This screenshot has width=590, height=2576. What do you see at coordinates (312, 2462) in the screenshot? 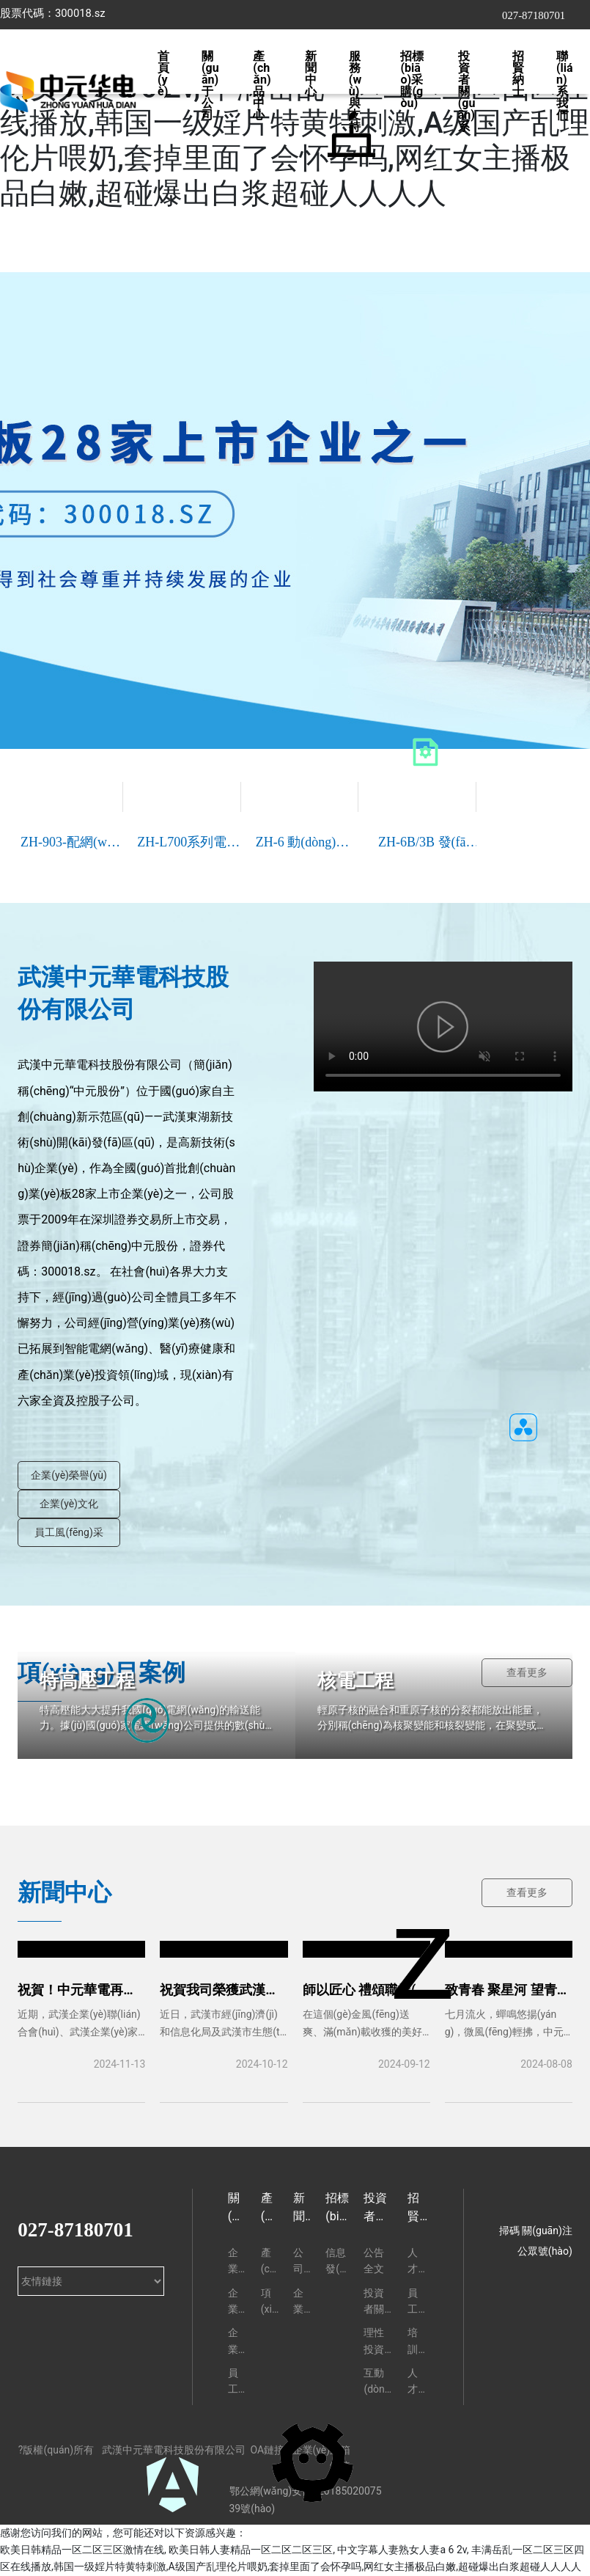
I see `etcd distributed key-value store logo` at bounding box center [312, 2462].